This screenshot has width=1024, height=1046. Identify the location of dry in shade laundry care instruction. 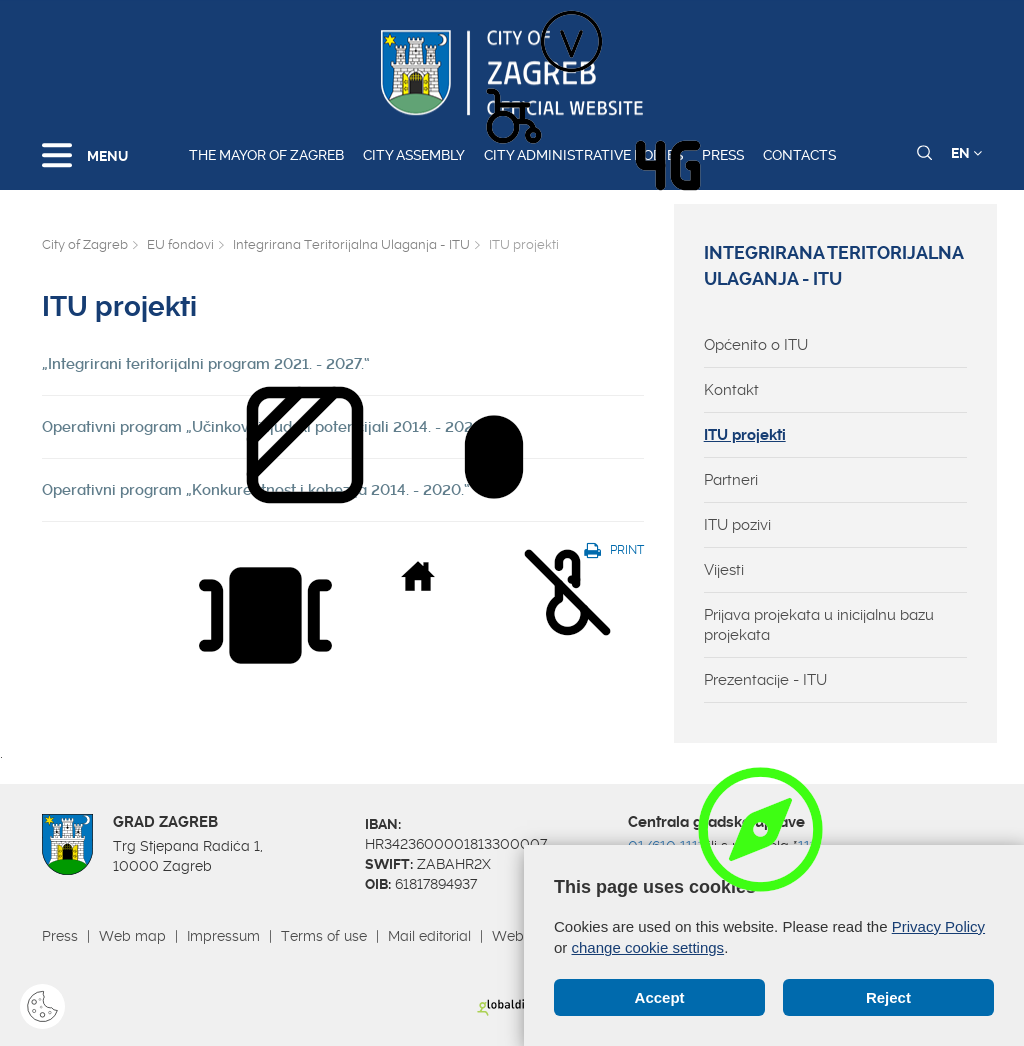
(305, 445).